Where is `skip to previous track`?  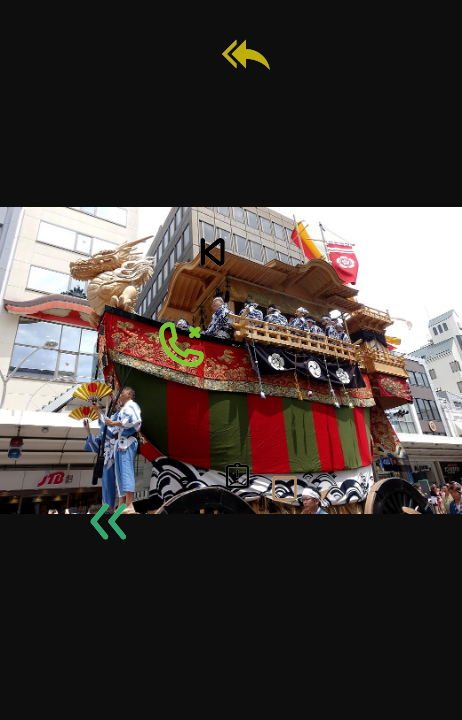
skip to previous track is located at coordinates (212, 252).